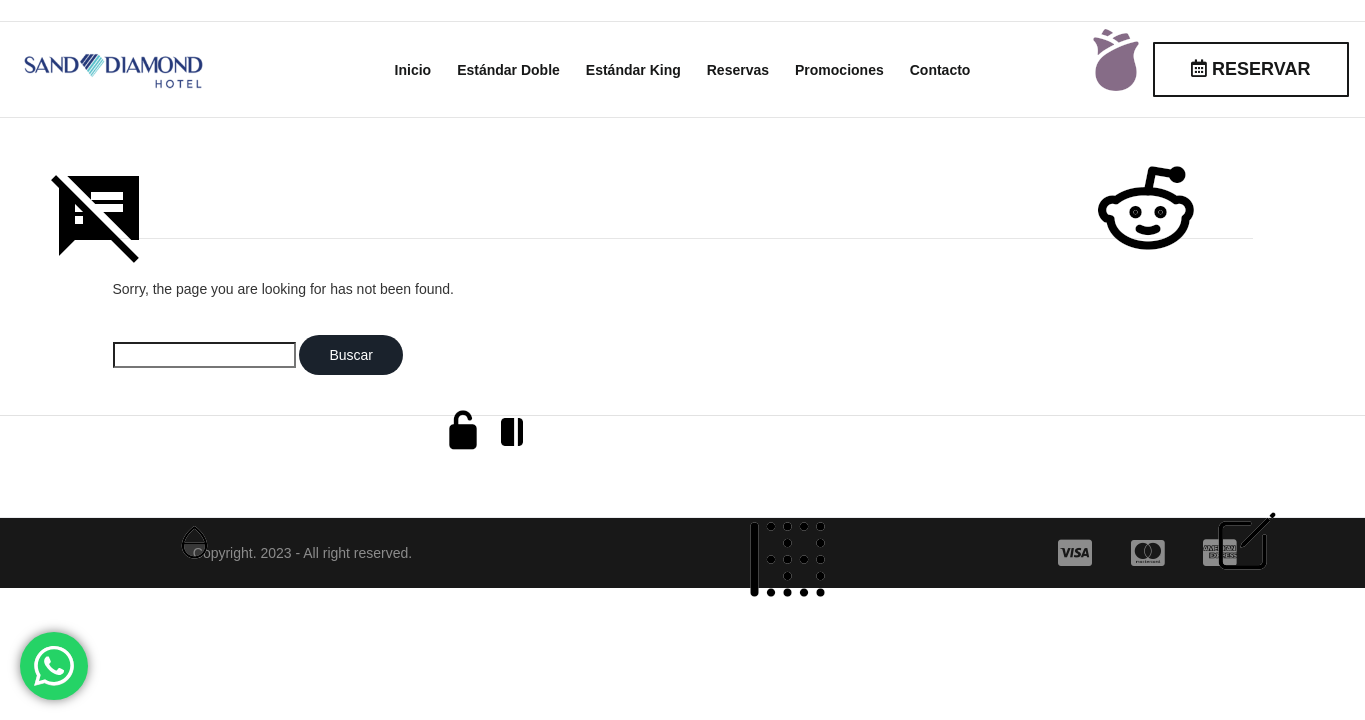 Image resolution: width=1365 pixels, height=720 pixels. I want to click on select a rose or flower emoji, so click(1116, 60).